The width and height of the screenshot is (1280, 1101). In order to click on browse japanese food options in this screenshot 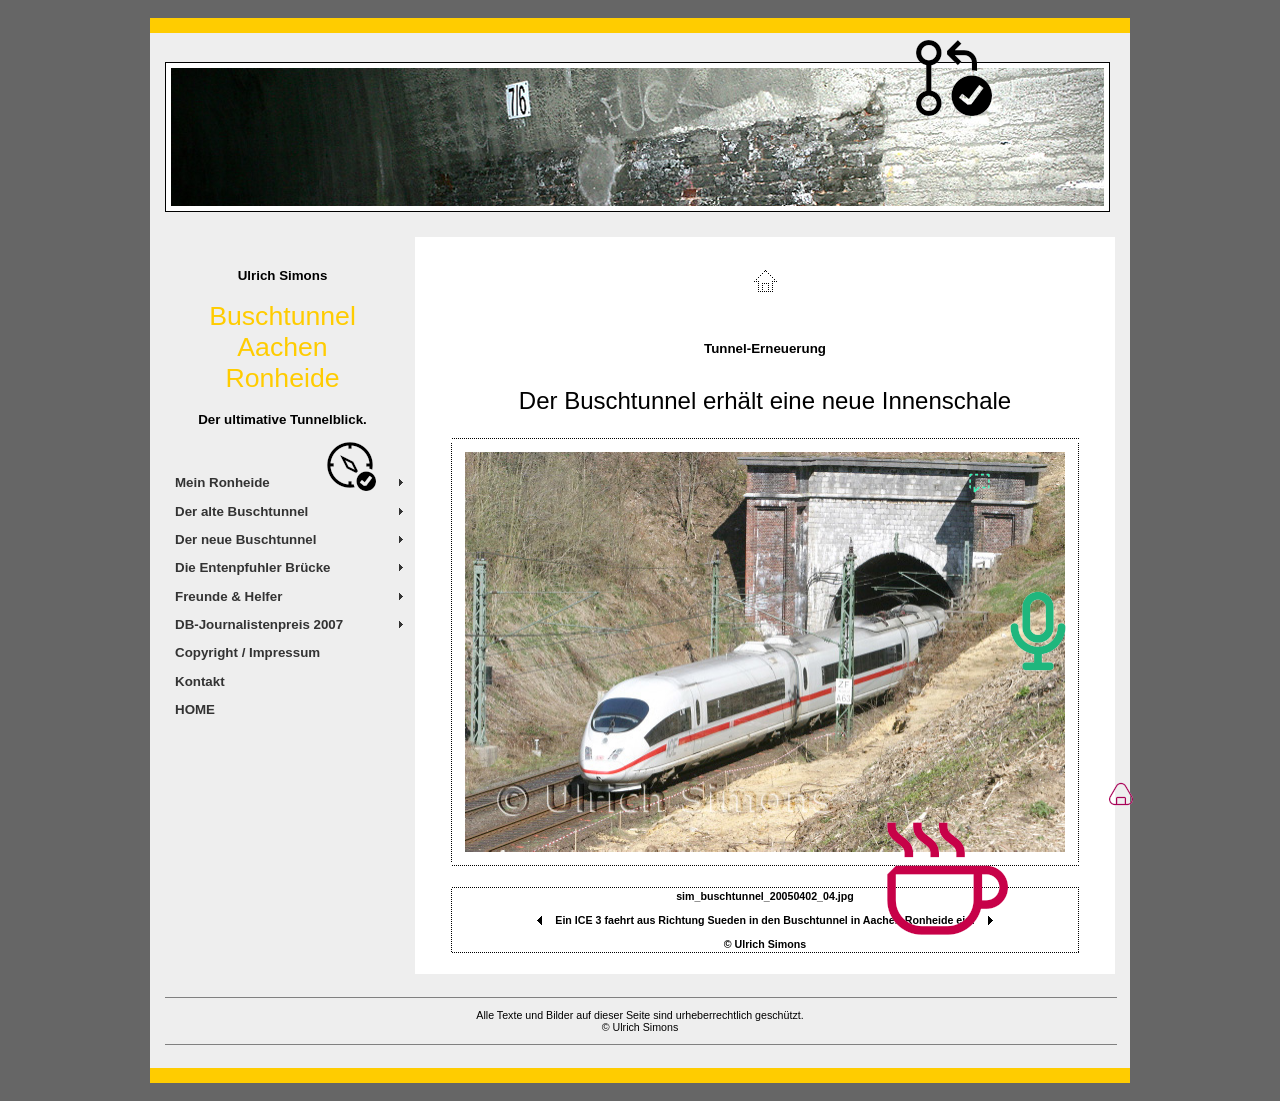, I will do `click(1121, 794)`.